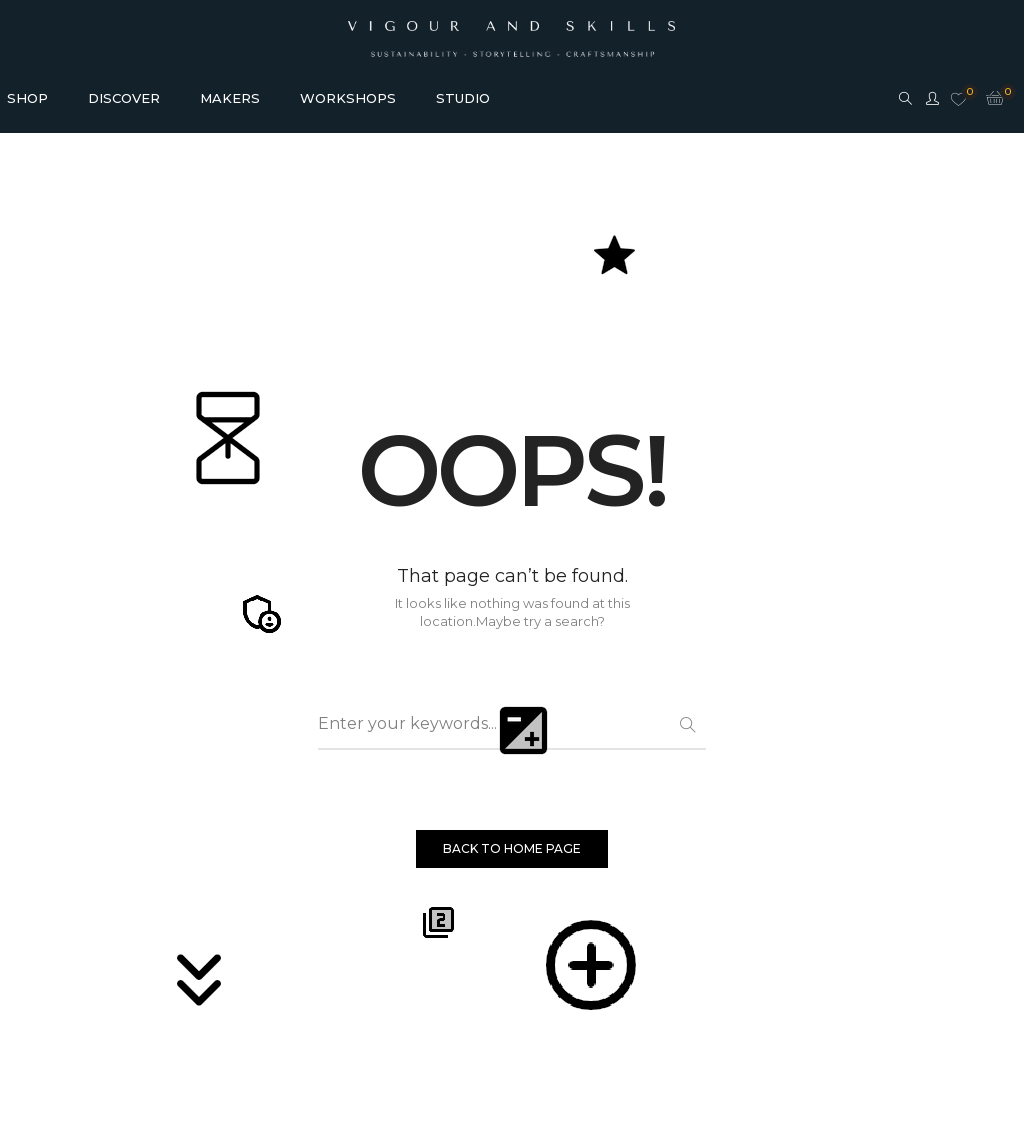 This screenshot has height=1144, width=1024. I want to click on adjust image exposure settings, so click(523, 730).